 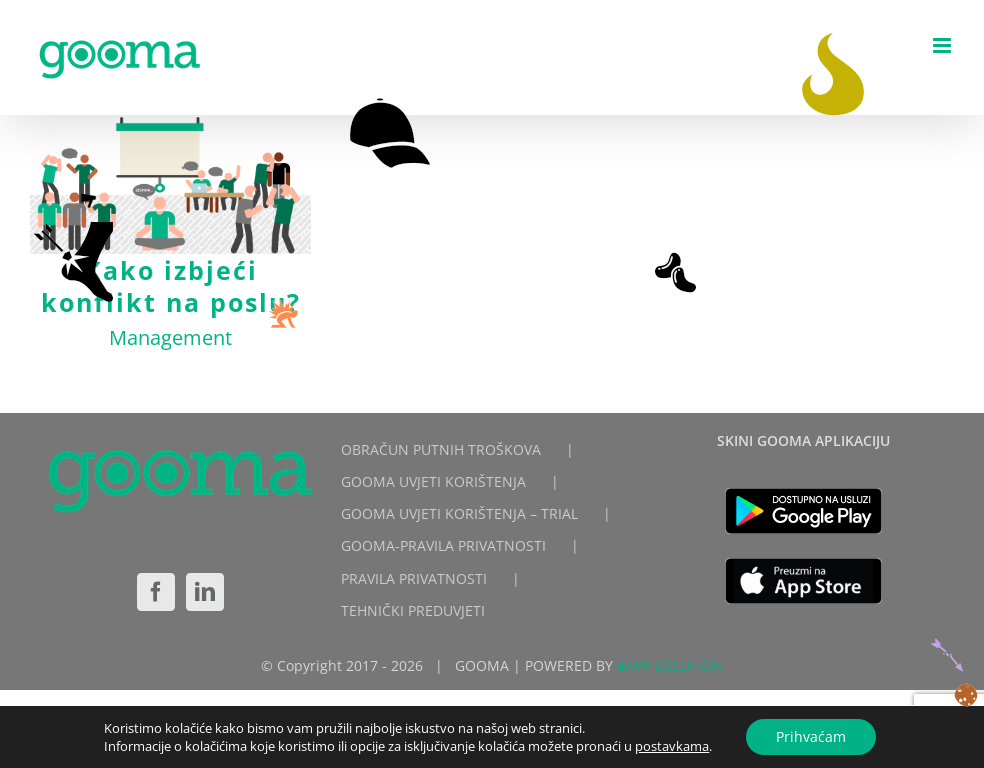 What do you see at coordinates (947, 655) in the screenshot?
I see `indicates a broken or failed connection` at bounding box center [947, 655].